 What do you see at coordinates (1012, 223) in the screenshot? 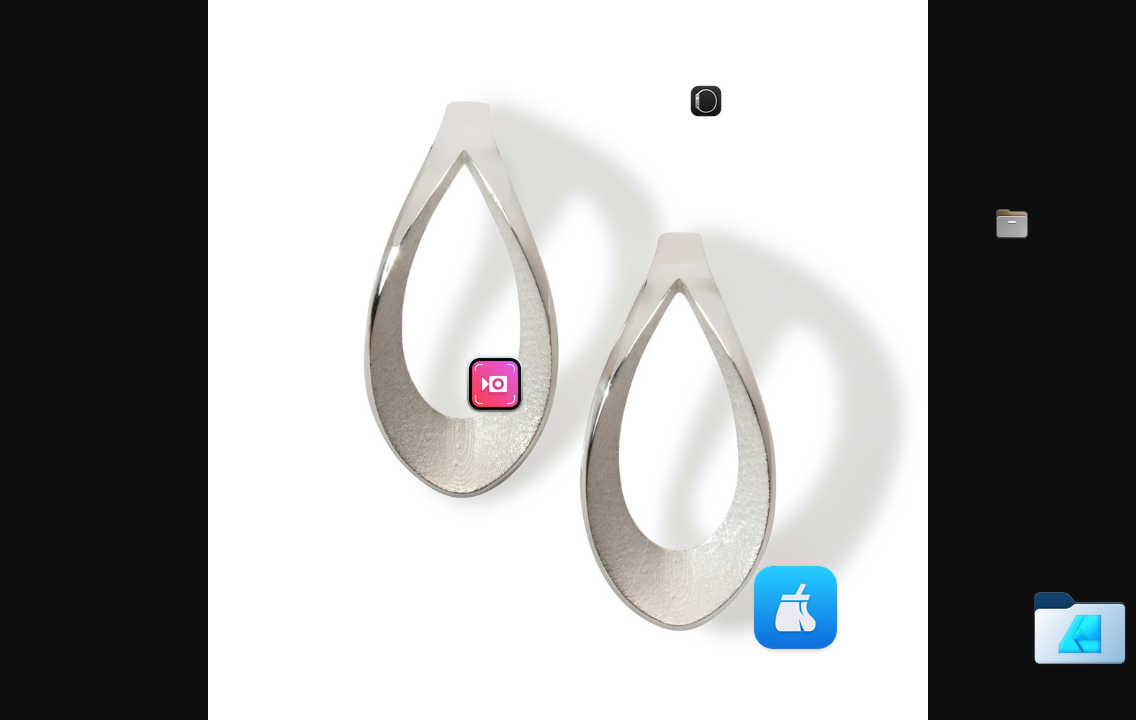
I see `open the file manager application` at bounding box center [1012, 223].